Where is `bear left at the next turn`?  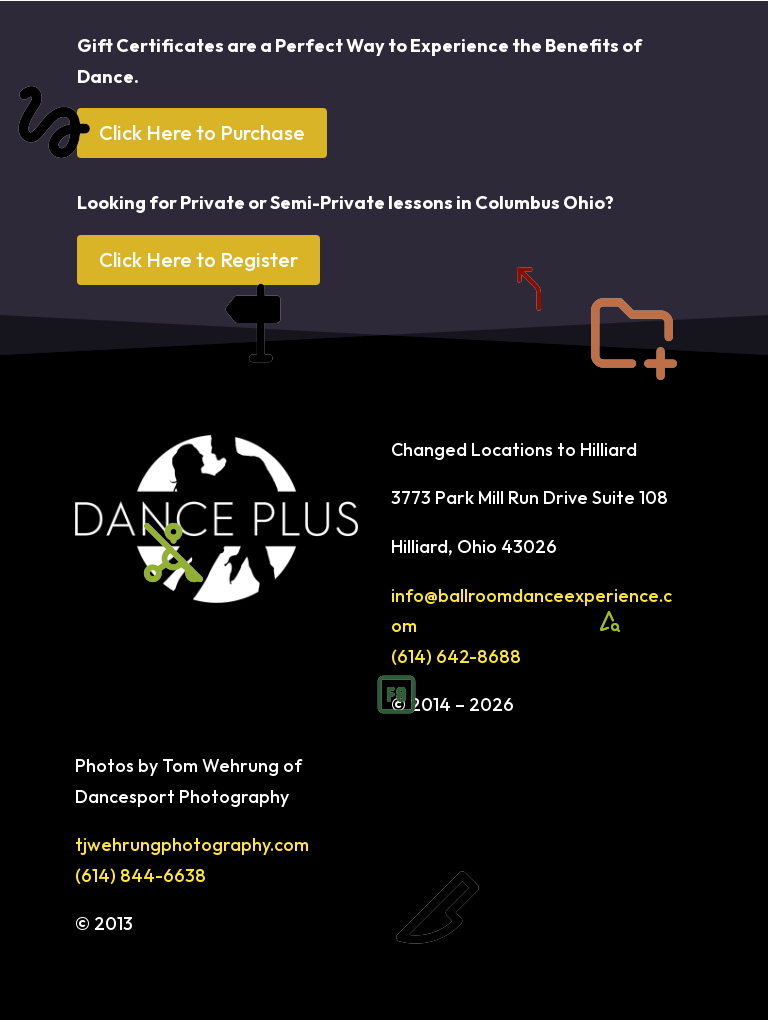
bear left at the next turn is located at coordinates (528, 289).